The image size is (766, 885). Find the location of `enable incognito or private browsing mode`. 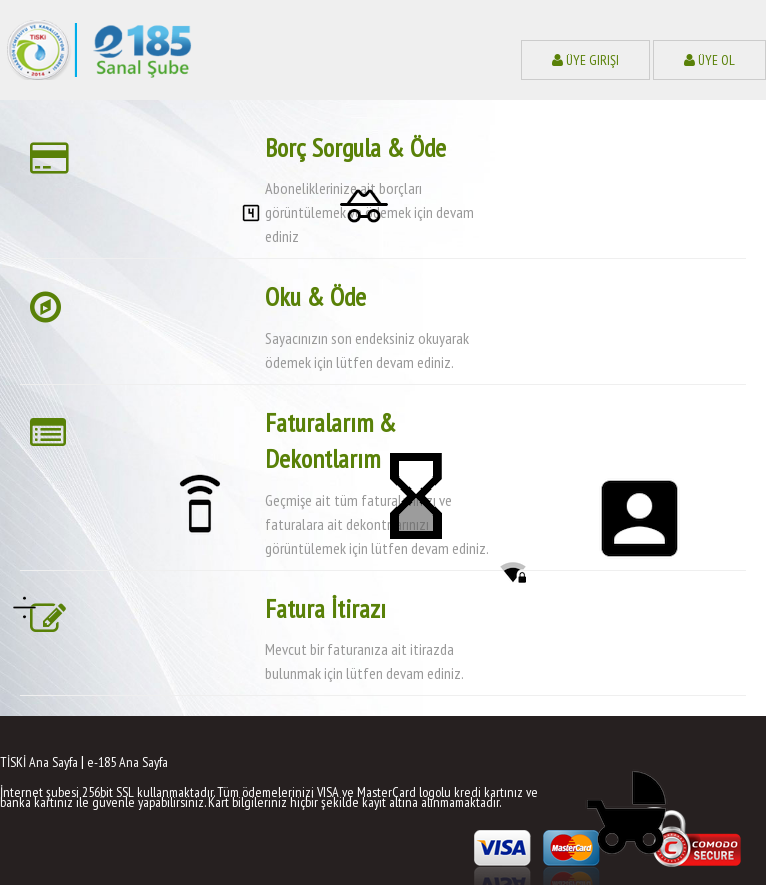

enable incognito or private browsing mode is located at coordinates (364, 206).